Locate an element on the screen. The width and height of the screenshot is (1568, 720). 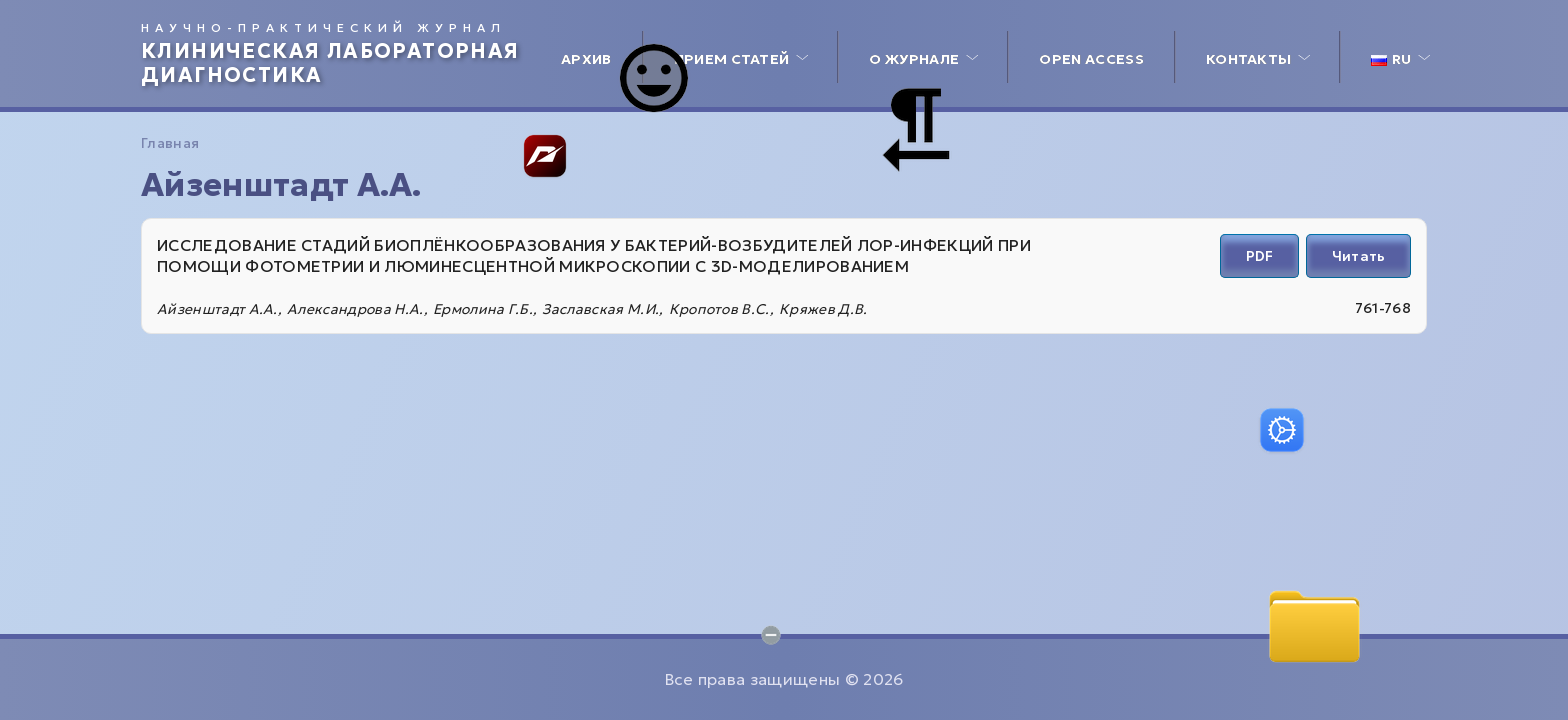
launch need for speed most wanted 2 is located at coordinates (545, 156).